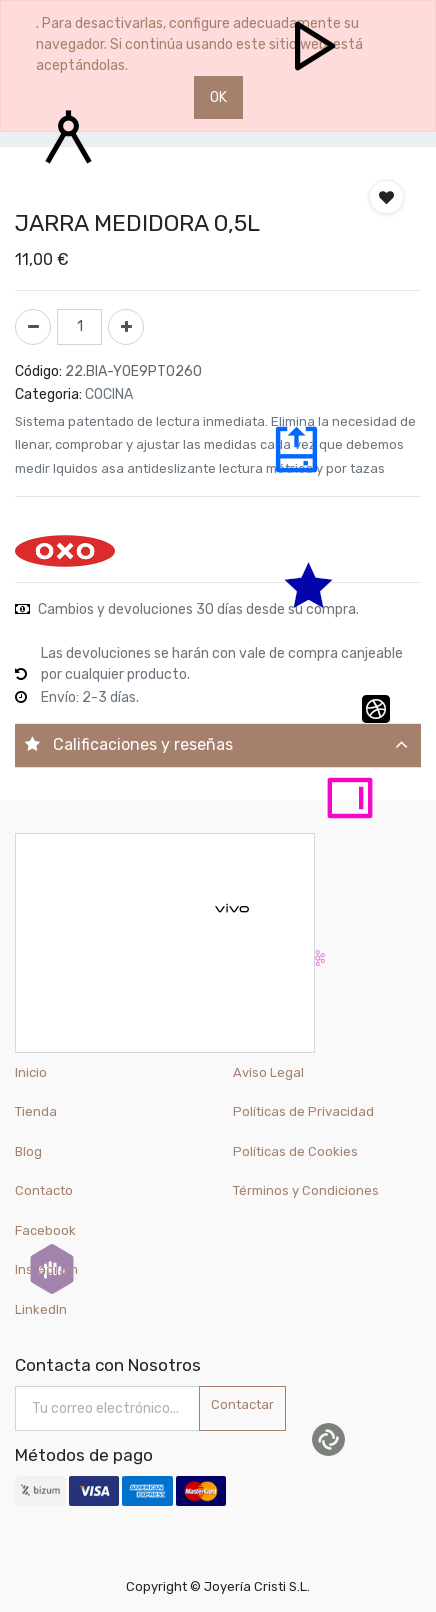 The width and height of the screenshot is (436, 1612). Describe the element at coordinates (320, 958) in the screenshot. I see `Apache Kafka logo` at that location.